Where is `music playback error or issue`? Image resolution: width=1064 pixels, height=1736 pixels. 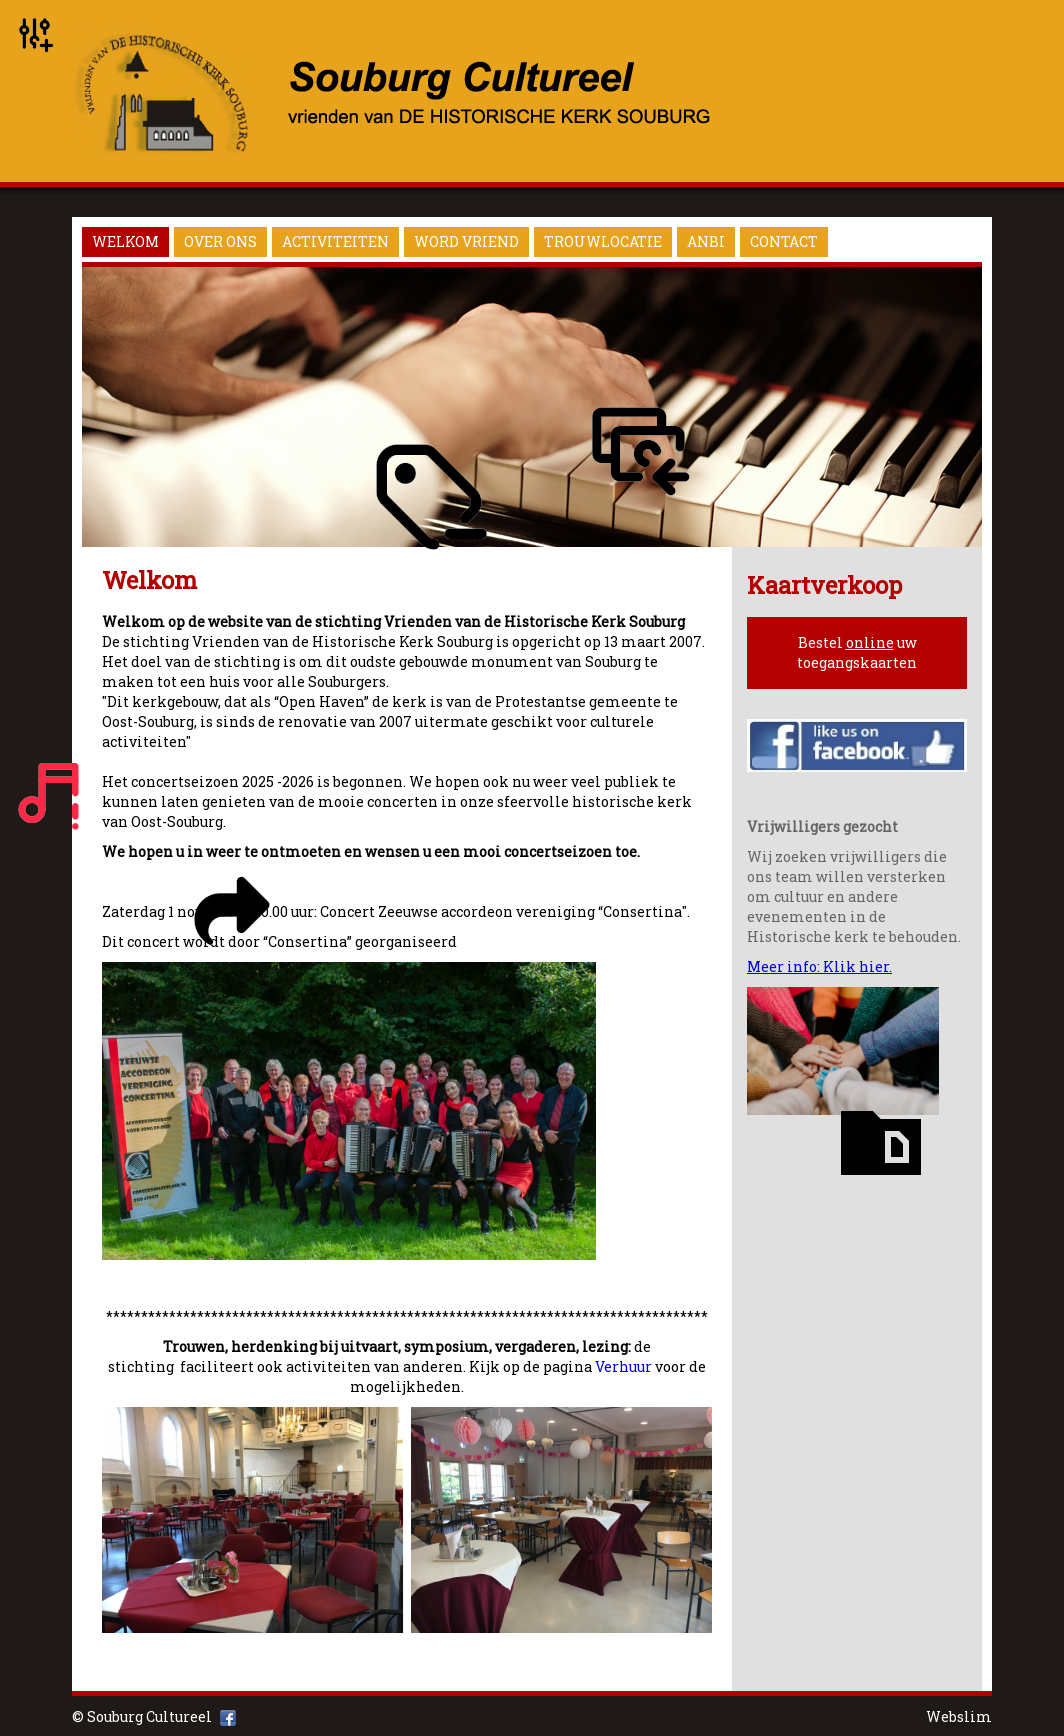
music playback error or issue is located at coordinates (52, 793).